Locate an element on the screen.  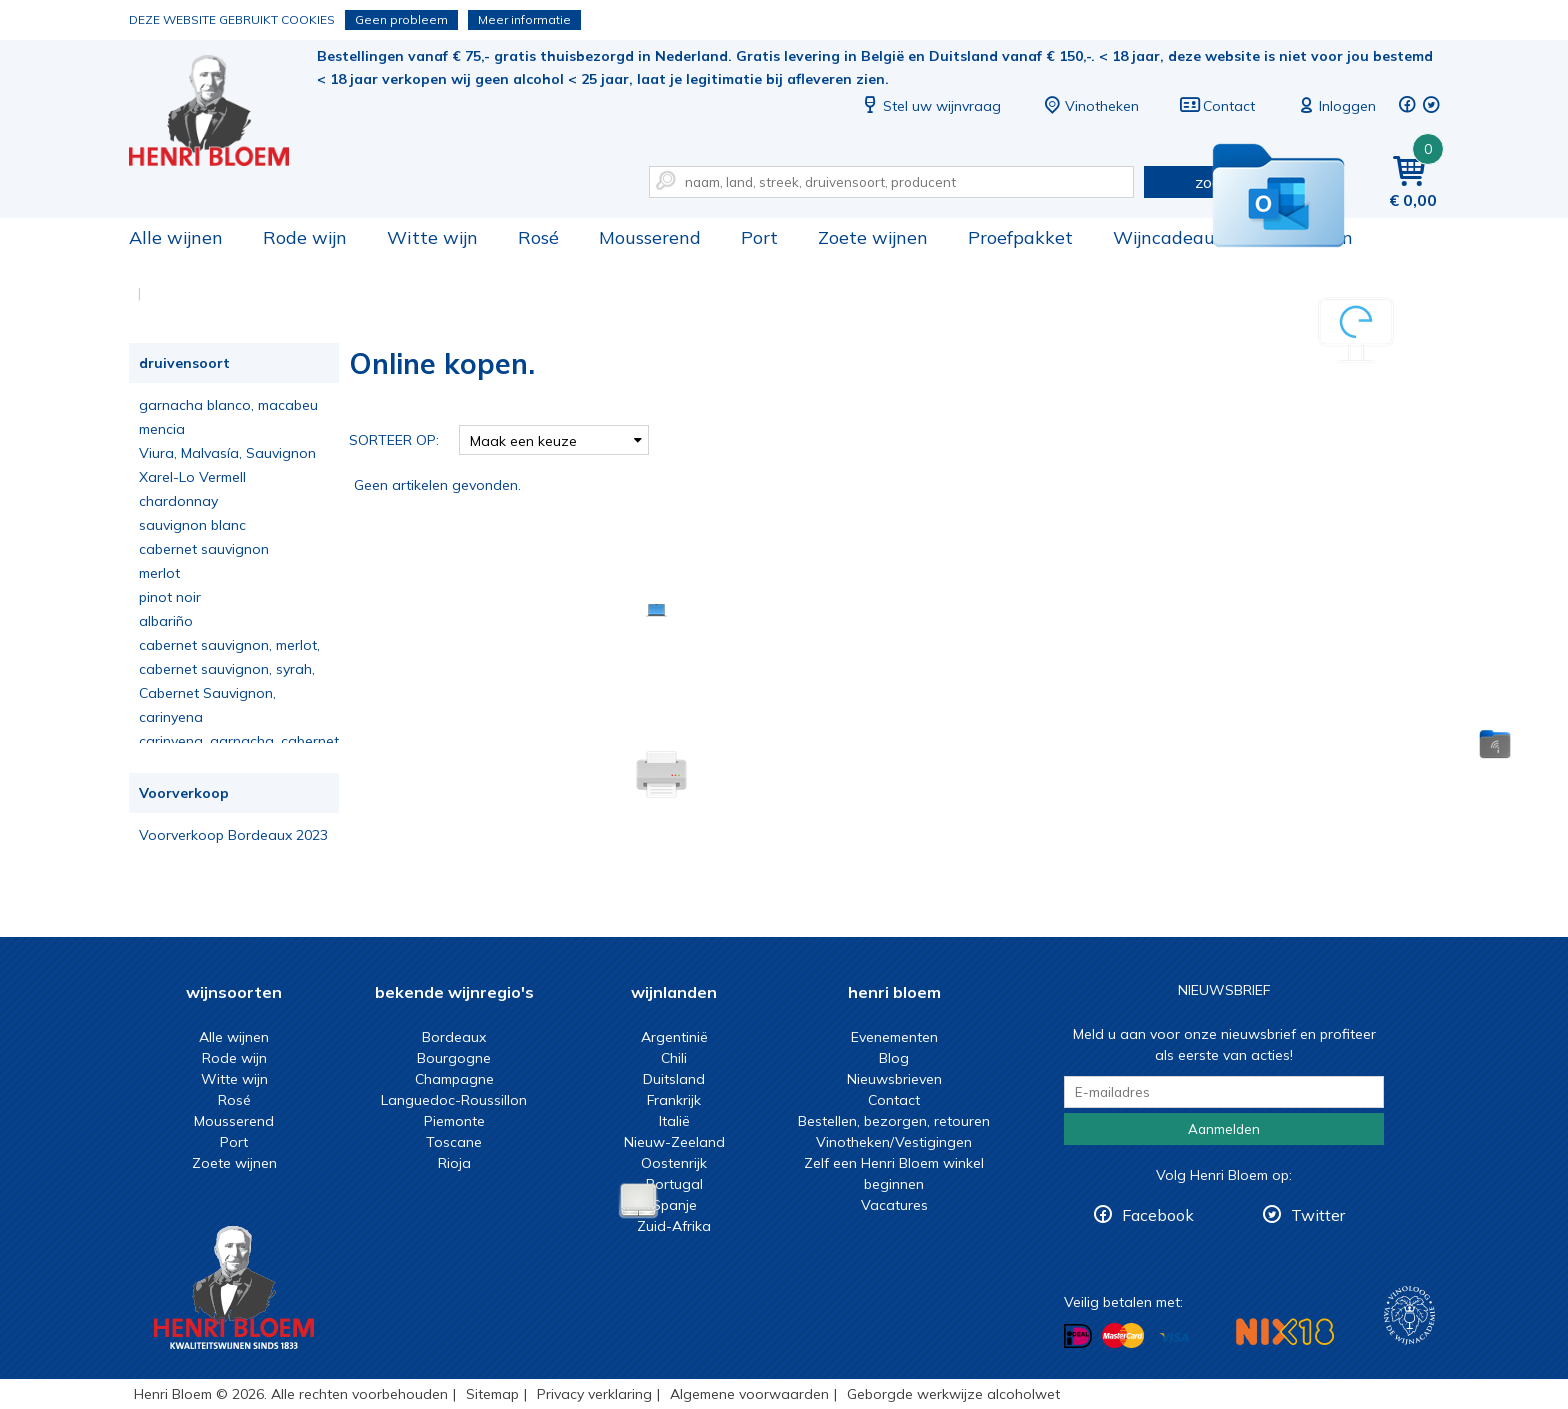
rotate display clockwise is located at coordinates (1356, 330).